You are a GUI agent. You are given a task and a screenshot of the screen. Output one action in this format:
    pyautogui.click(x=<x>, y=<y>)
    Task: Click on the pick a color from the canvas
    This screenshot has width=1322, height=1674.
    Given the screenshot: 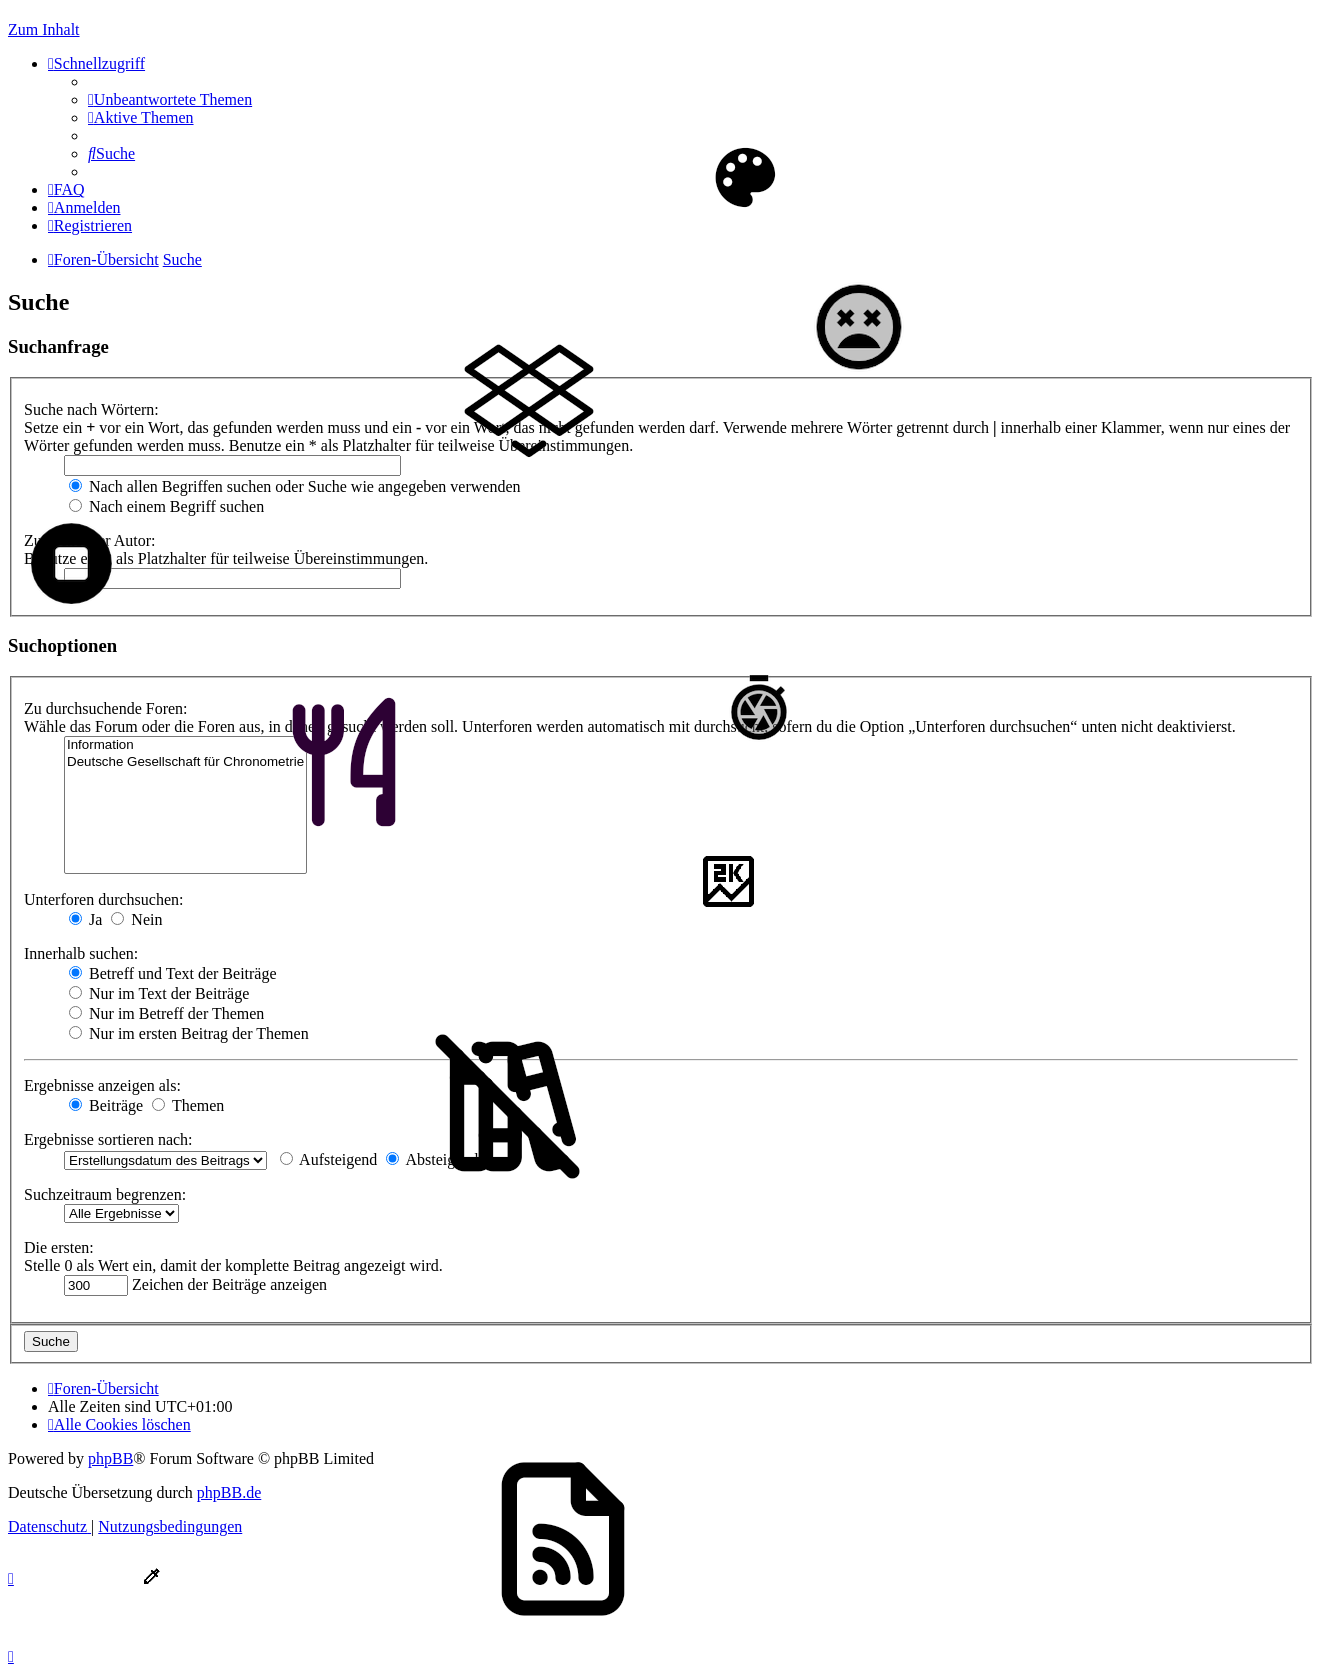 What is the action you would take?
    pyautogui.click(x=152, y=1576)
    